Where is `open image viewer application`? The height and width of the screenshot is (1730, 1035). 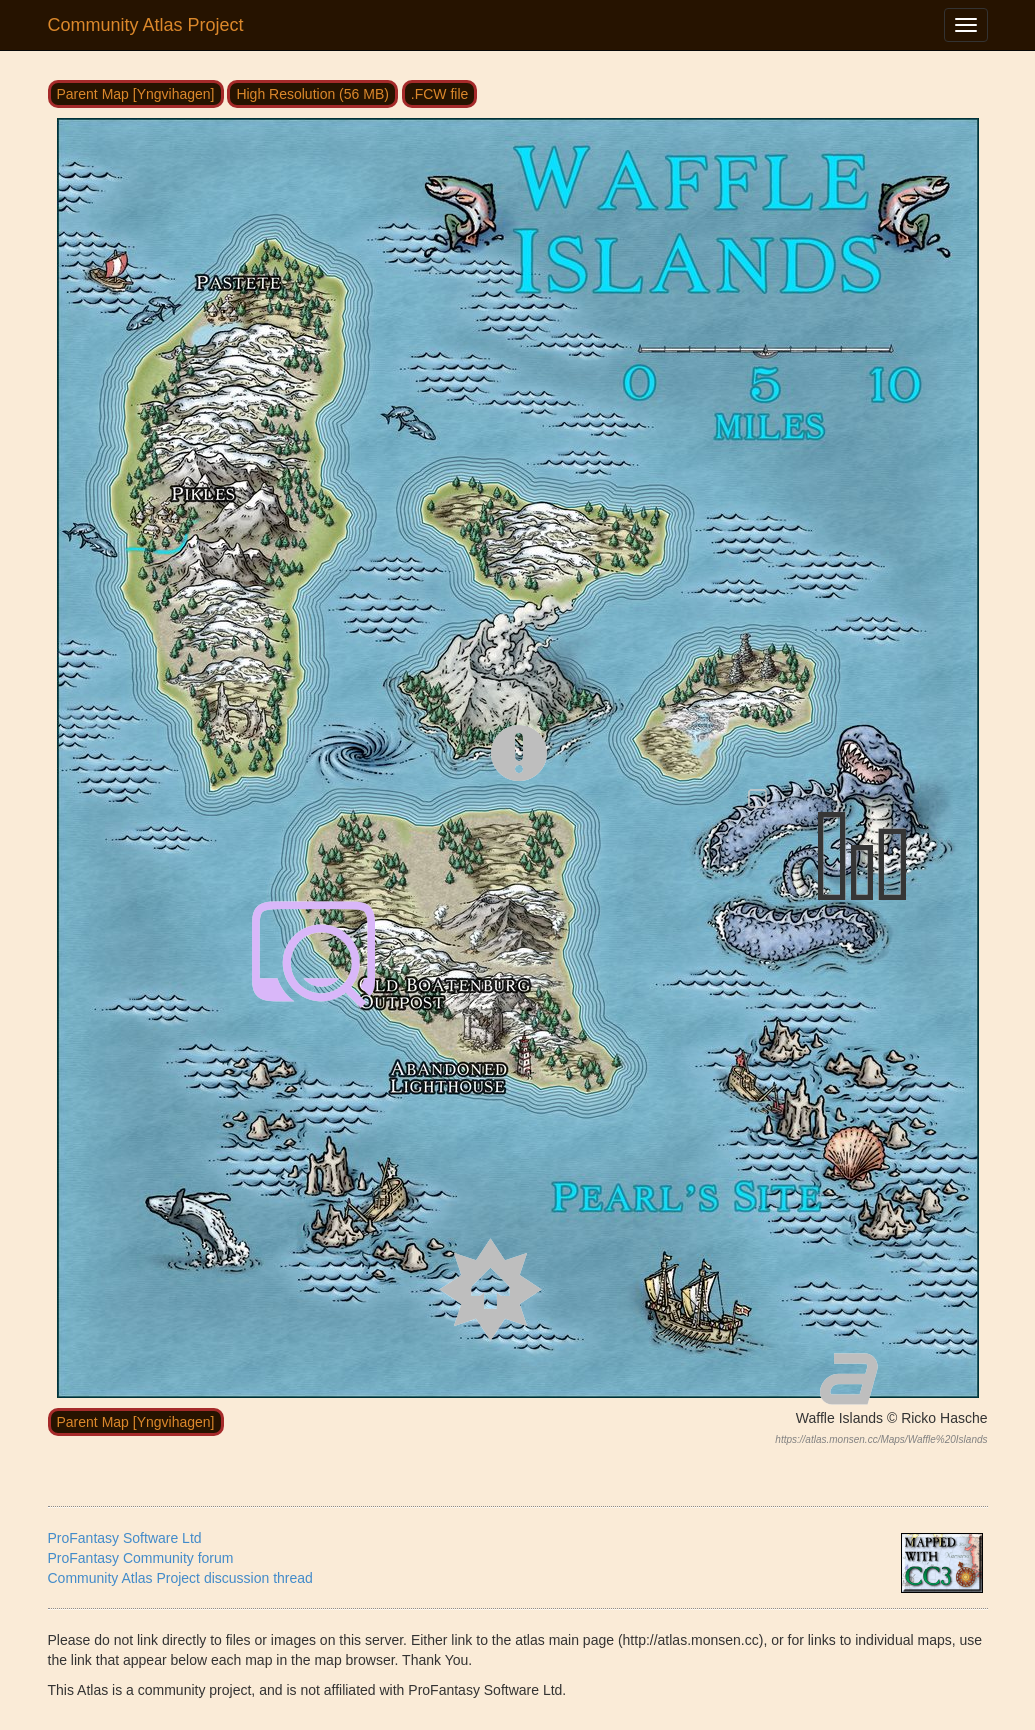
open image viewer application is located at coordinates (313, 947).